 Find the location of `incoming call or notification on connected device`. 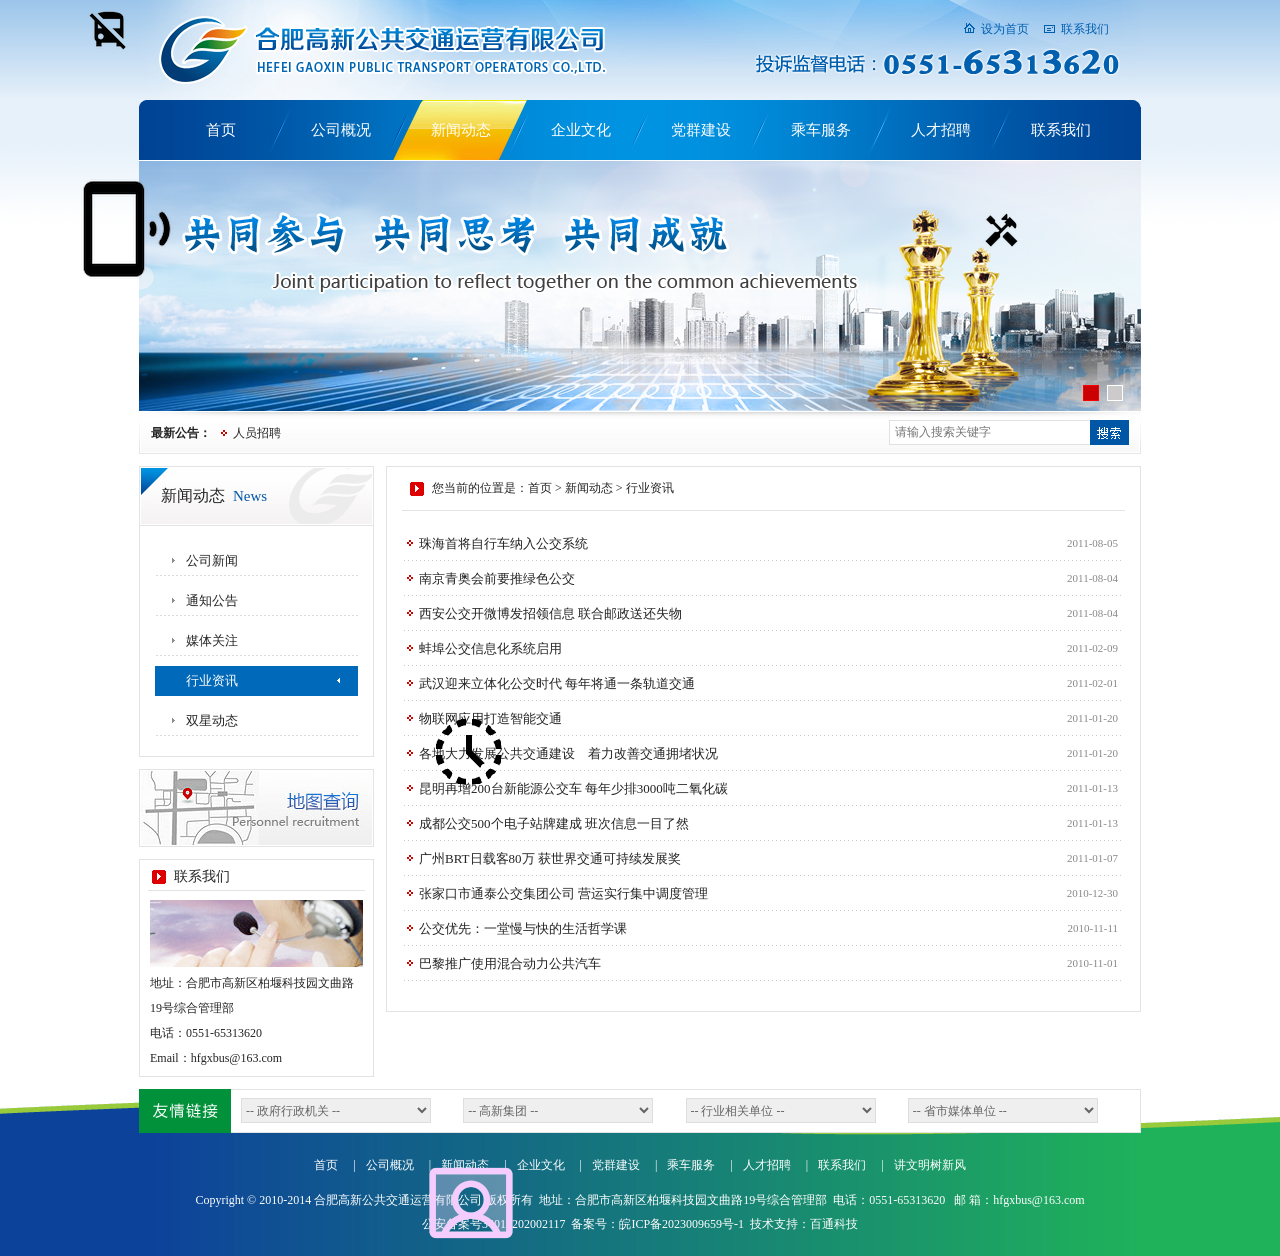

incoming call or notification on connected device is located at coordinates (127, 229).